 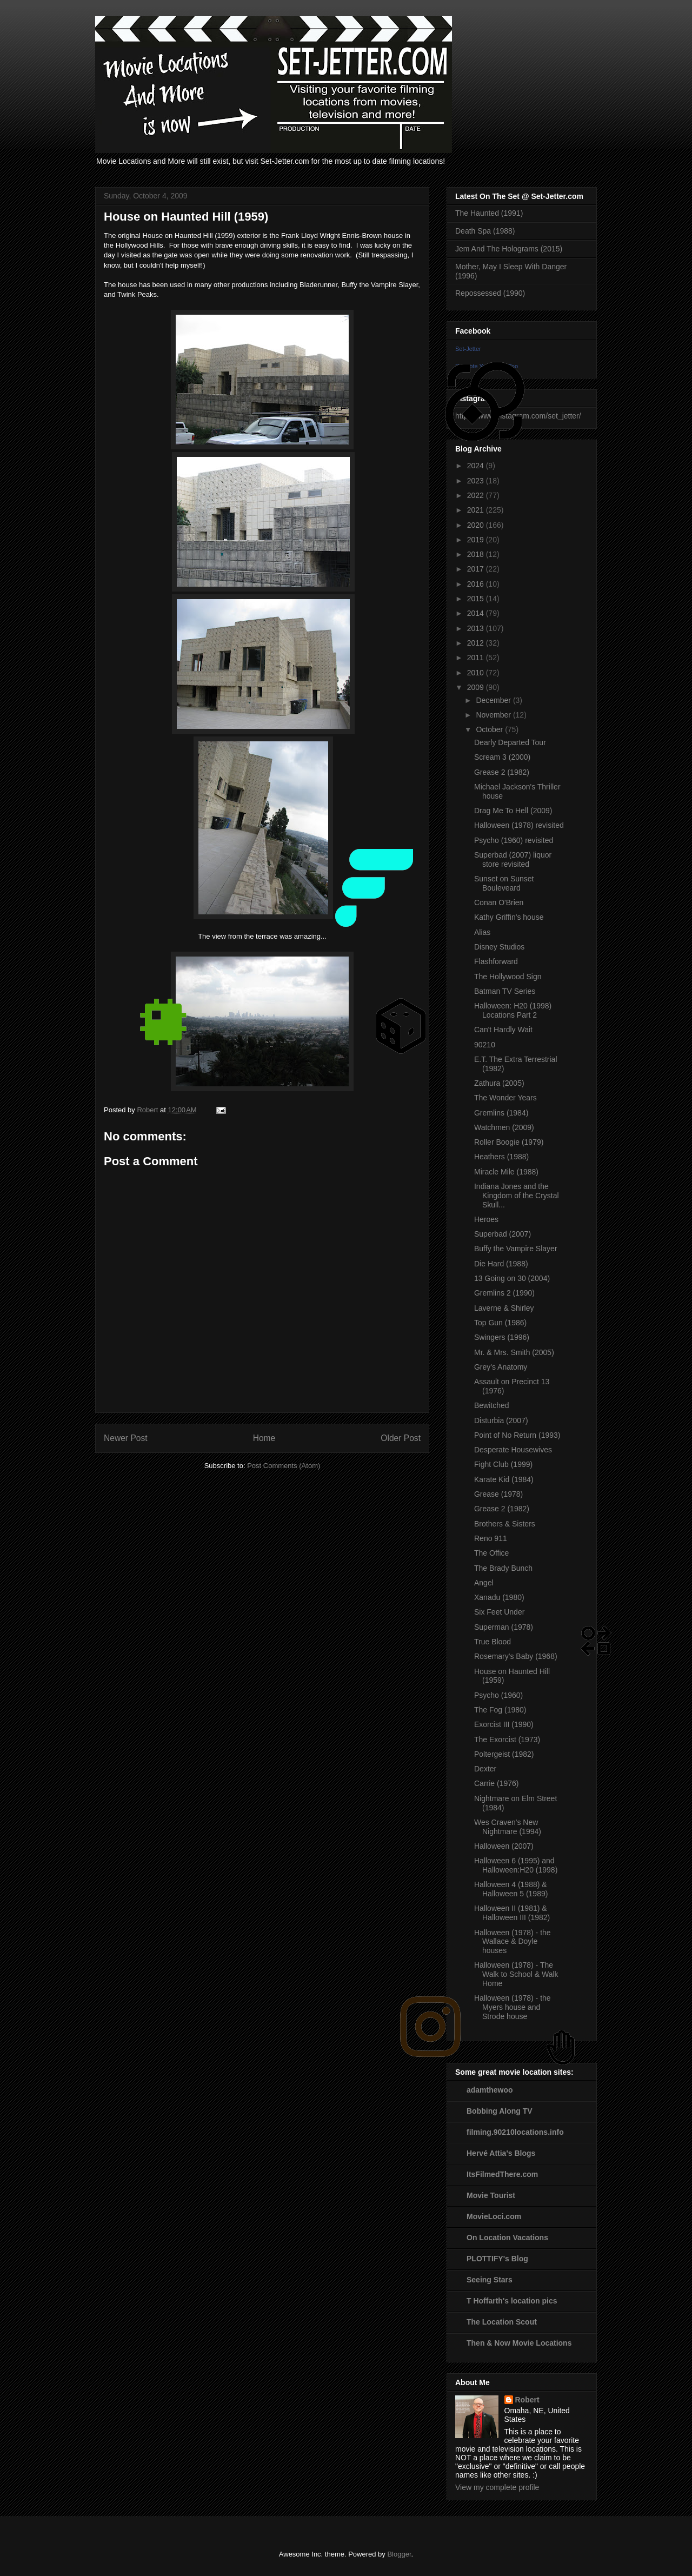 I want to click on open Instagram app, so click(x=430, y=2027).